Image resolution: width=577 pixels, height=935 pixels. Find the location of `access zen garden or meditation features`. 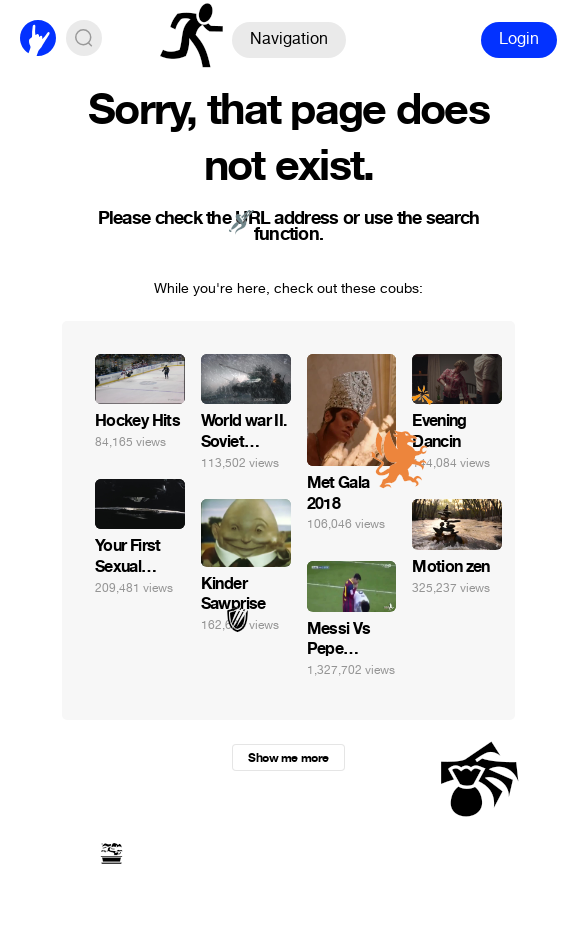

access zen garden or meditation features is located at coordinates (111, 853).